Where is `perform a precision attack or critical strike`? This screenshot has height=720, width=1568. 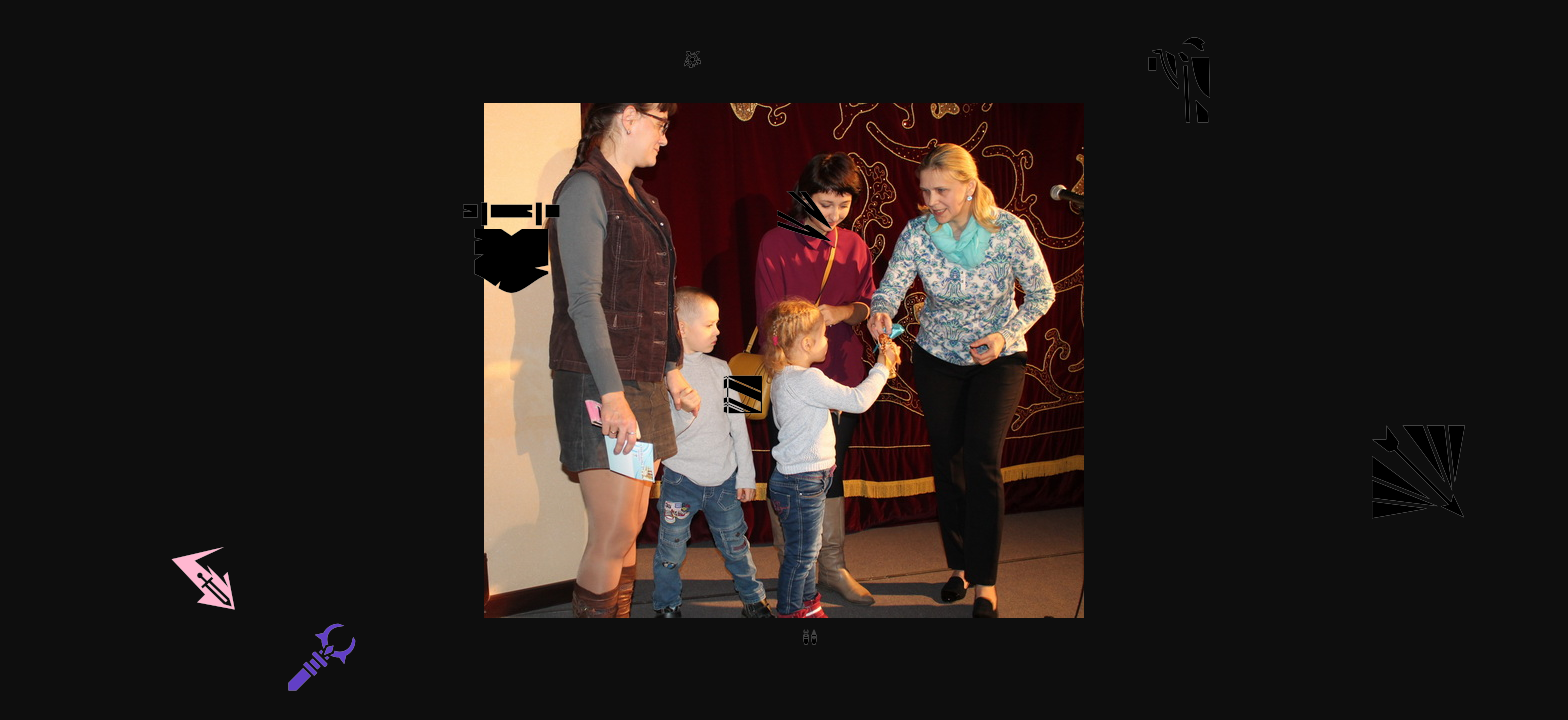
perform a precision attack or critical strike is located at coordinates (805, 219).